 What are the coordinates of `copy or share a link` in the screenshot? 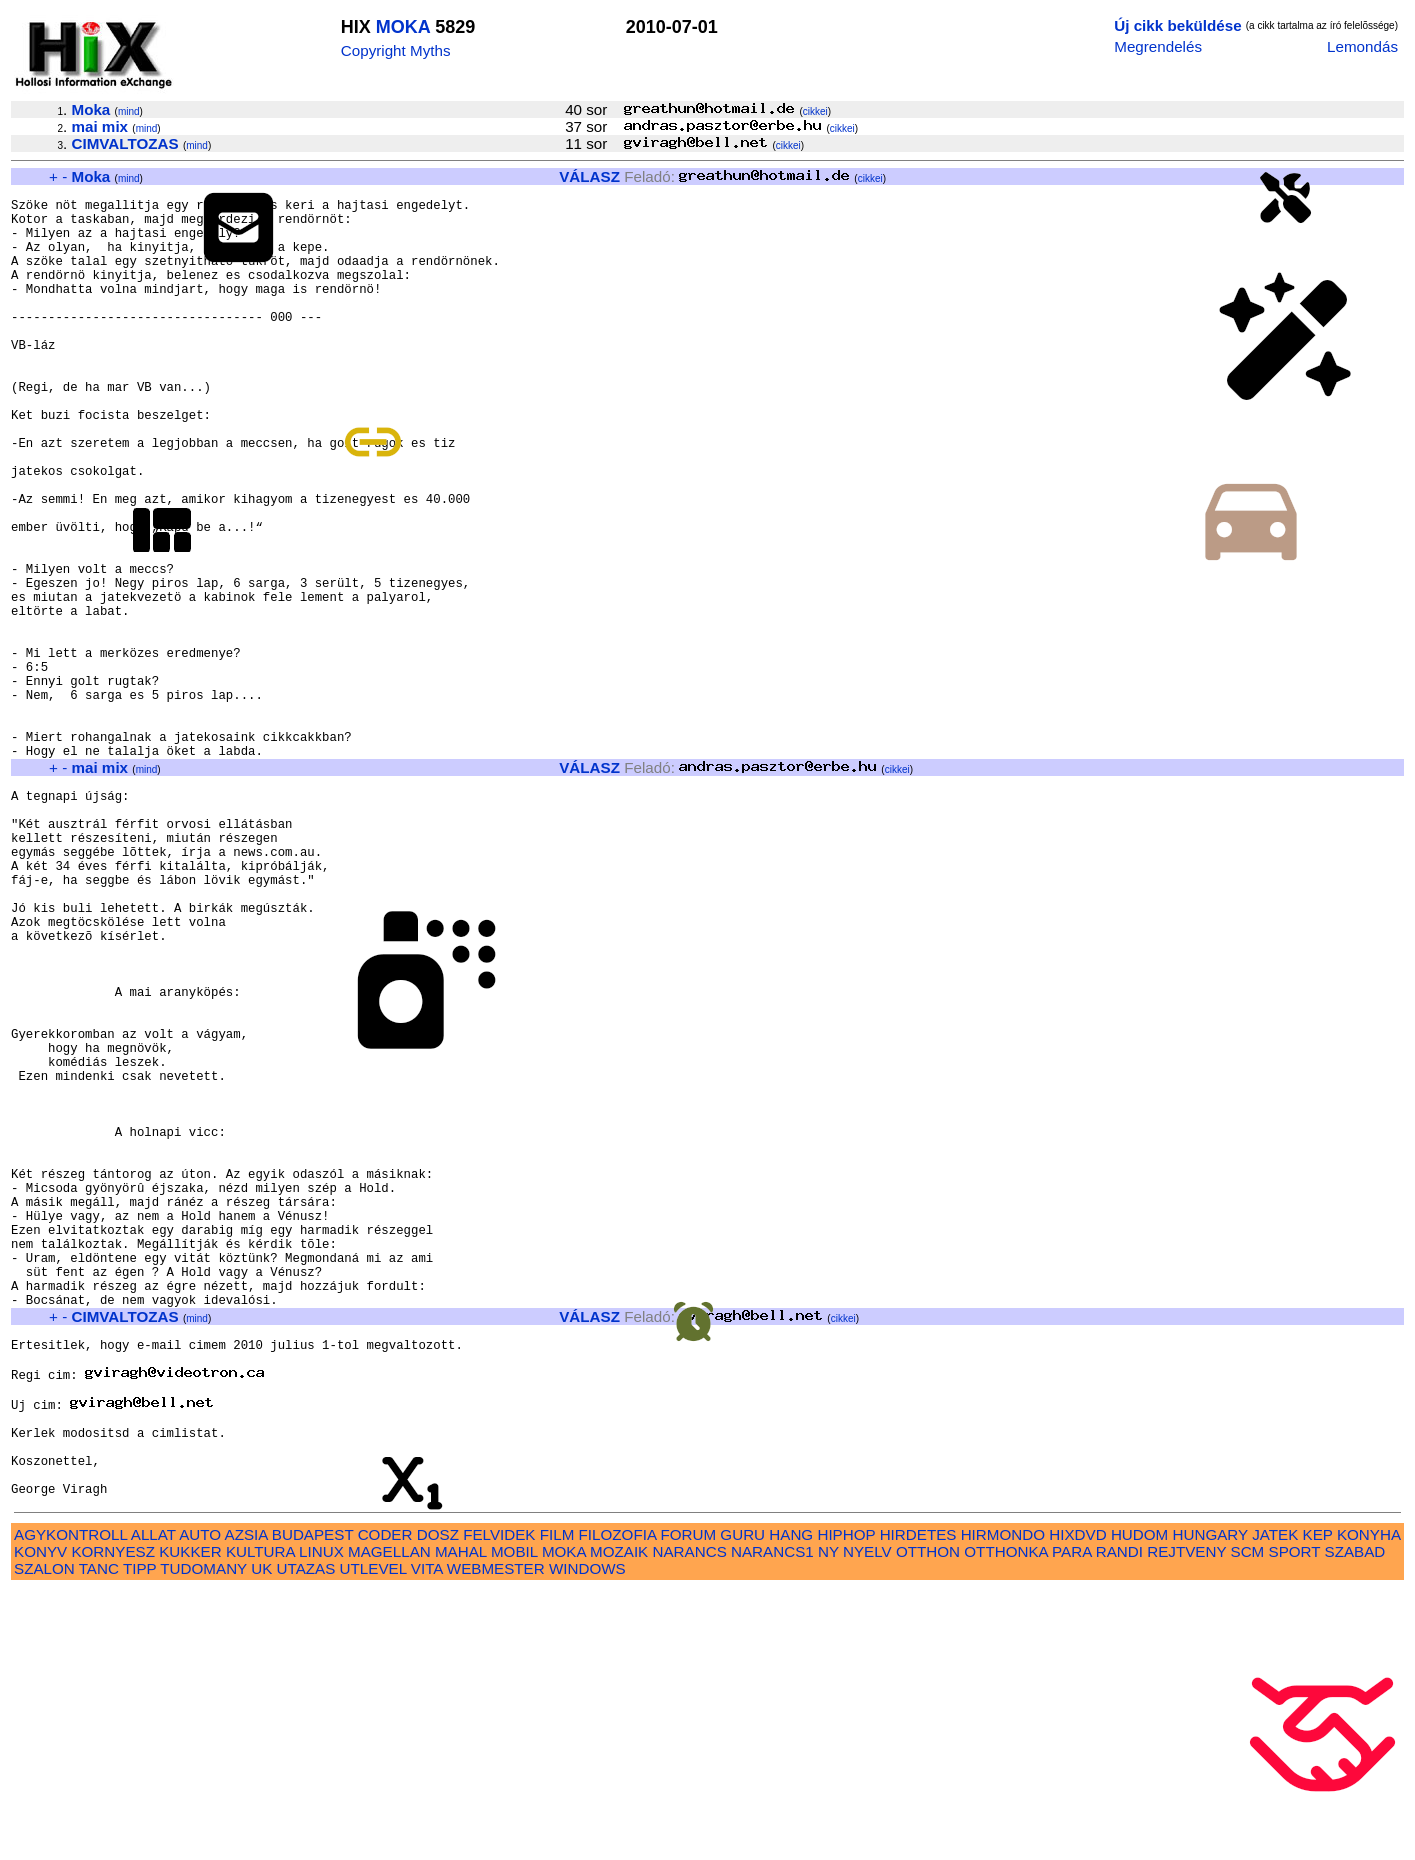 It's located at (373, 442).